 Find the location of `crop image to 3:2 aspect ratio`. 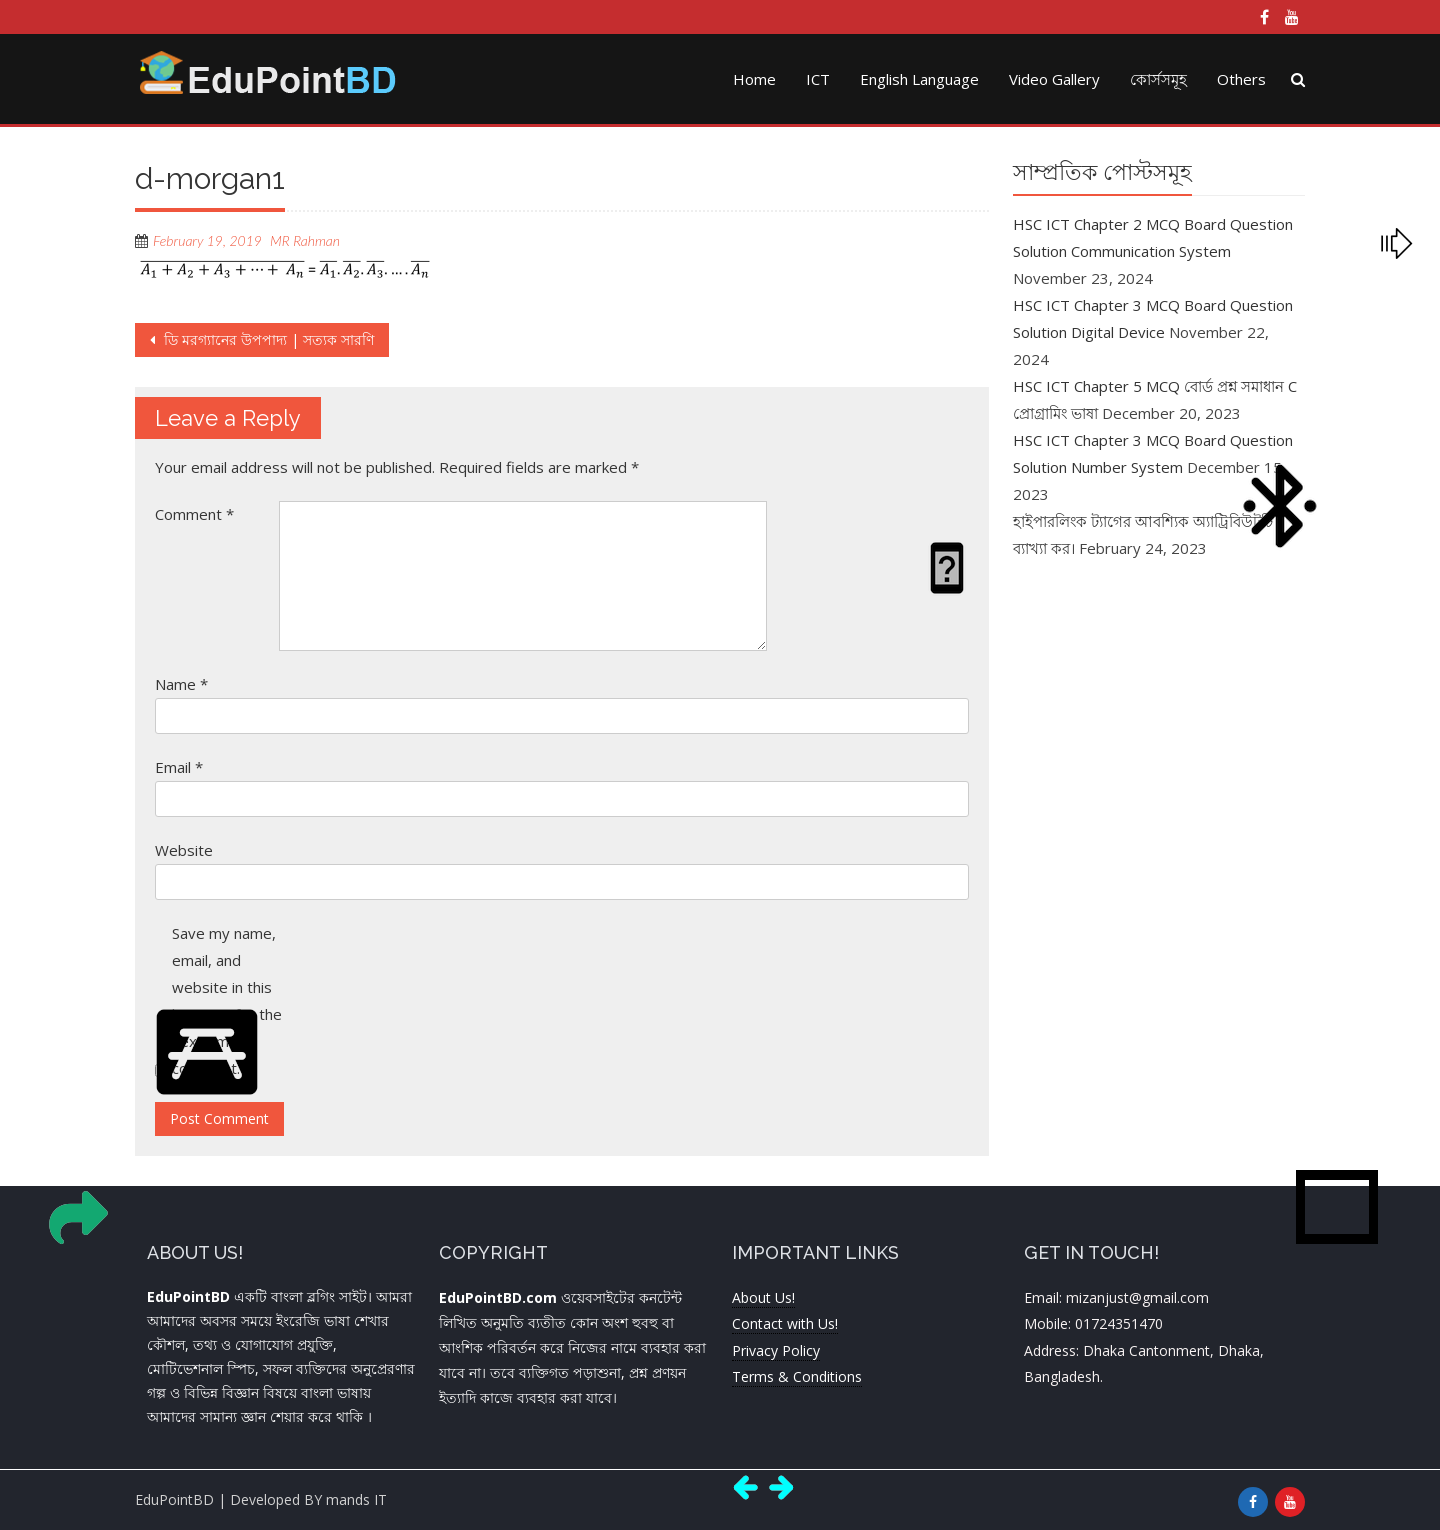

crop image to 3:2 aspect ratio is located at coordinates (1337, 1207).